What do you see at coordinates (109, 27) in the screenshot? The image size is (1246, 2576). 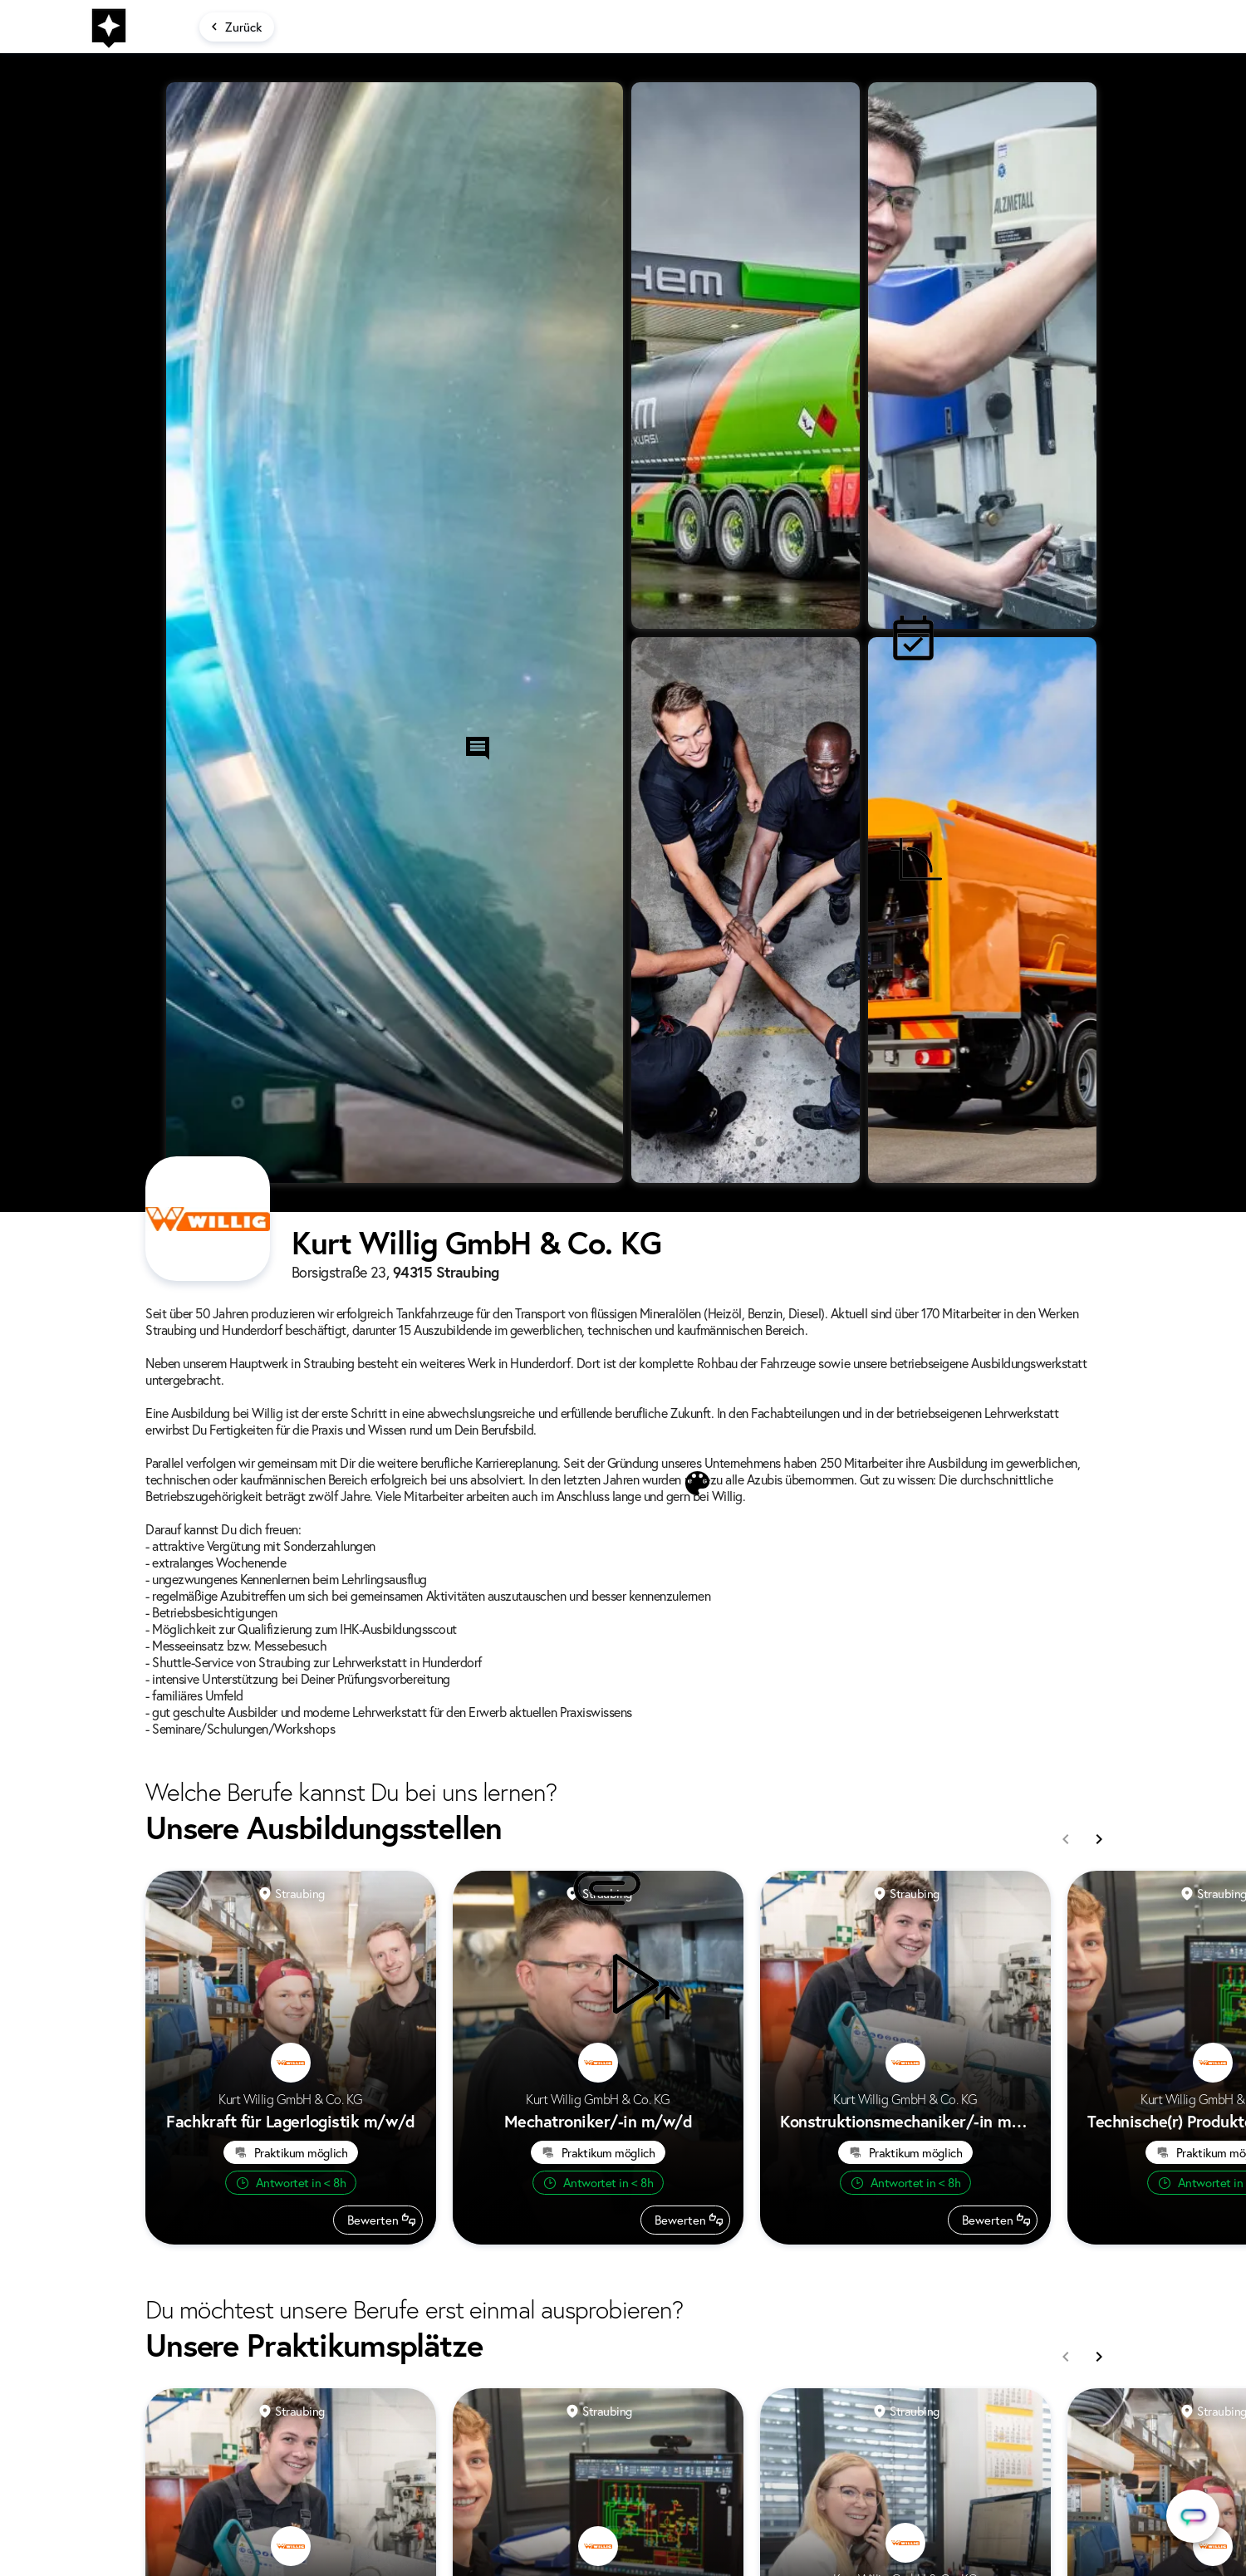 I see `access AI assistant or smart help features` at bounding box center [109, 27].